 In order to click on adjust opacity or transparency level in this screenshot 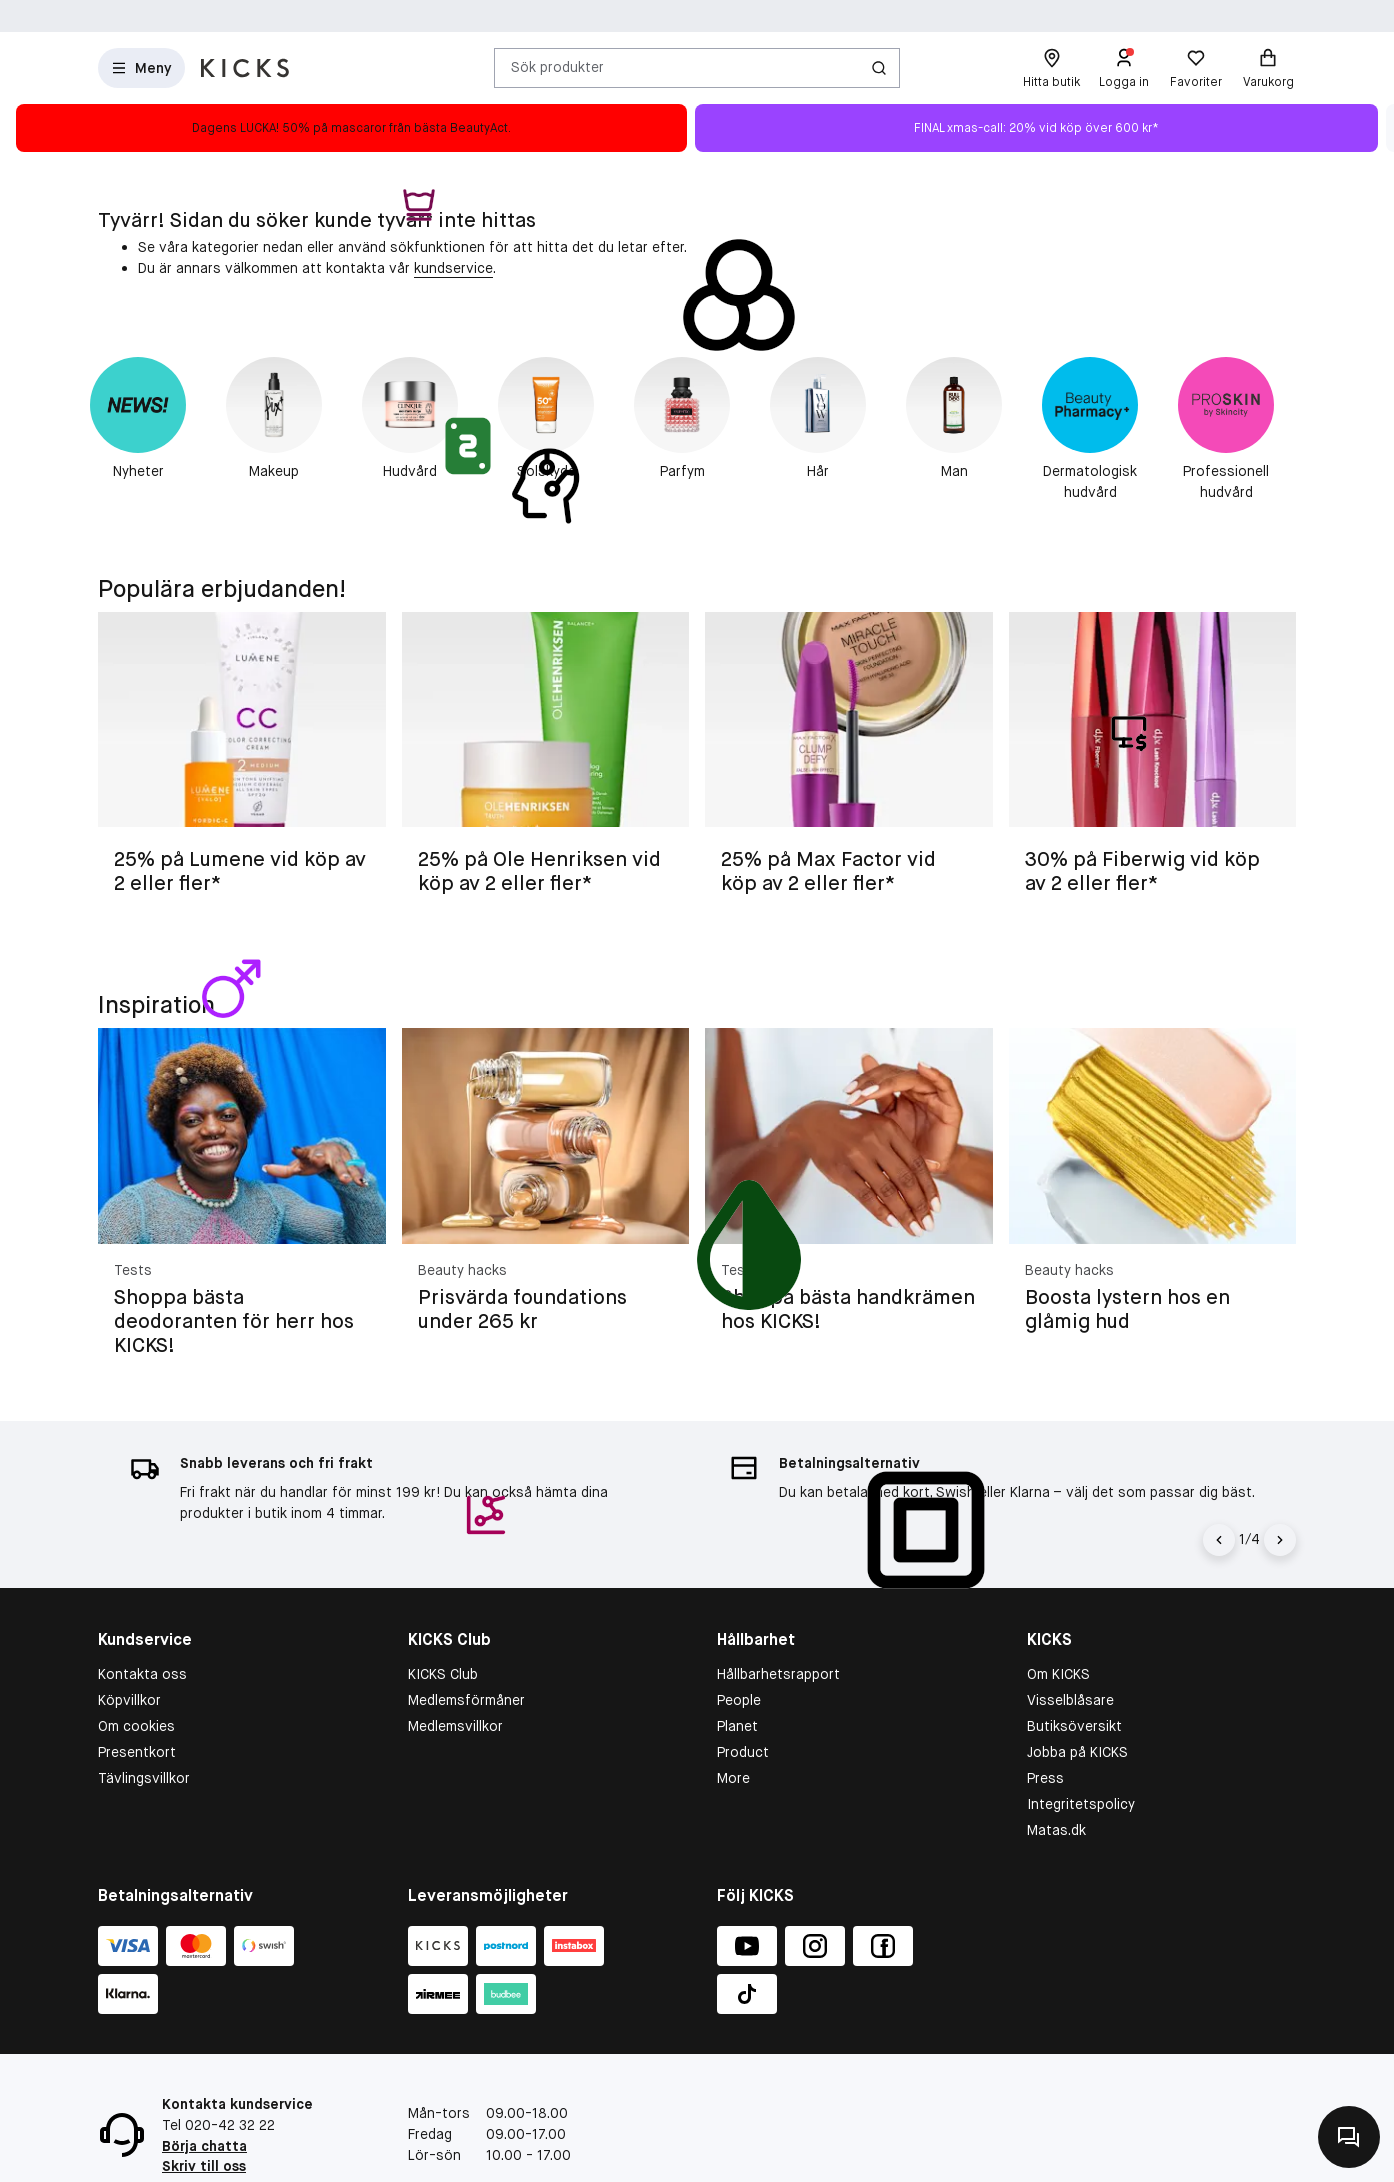, I will do `click(749, 1245)`.